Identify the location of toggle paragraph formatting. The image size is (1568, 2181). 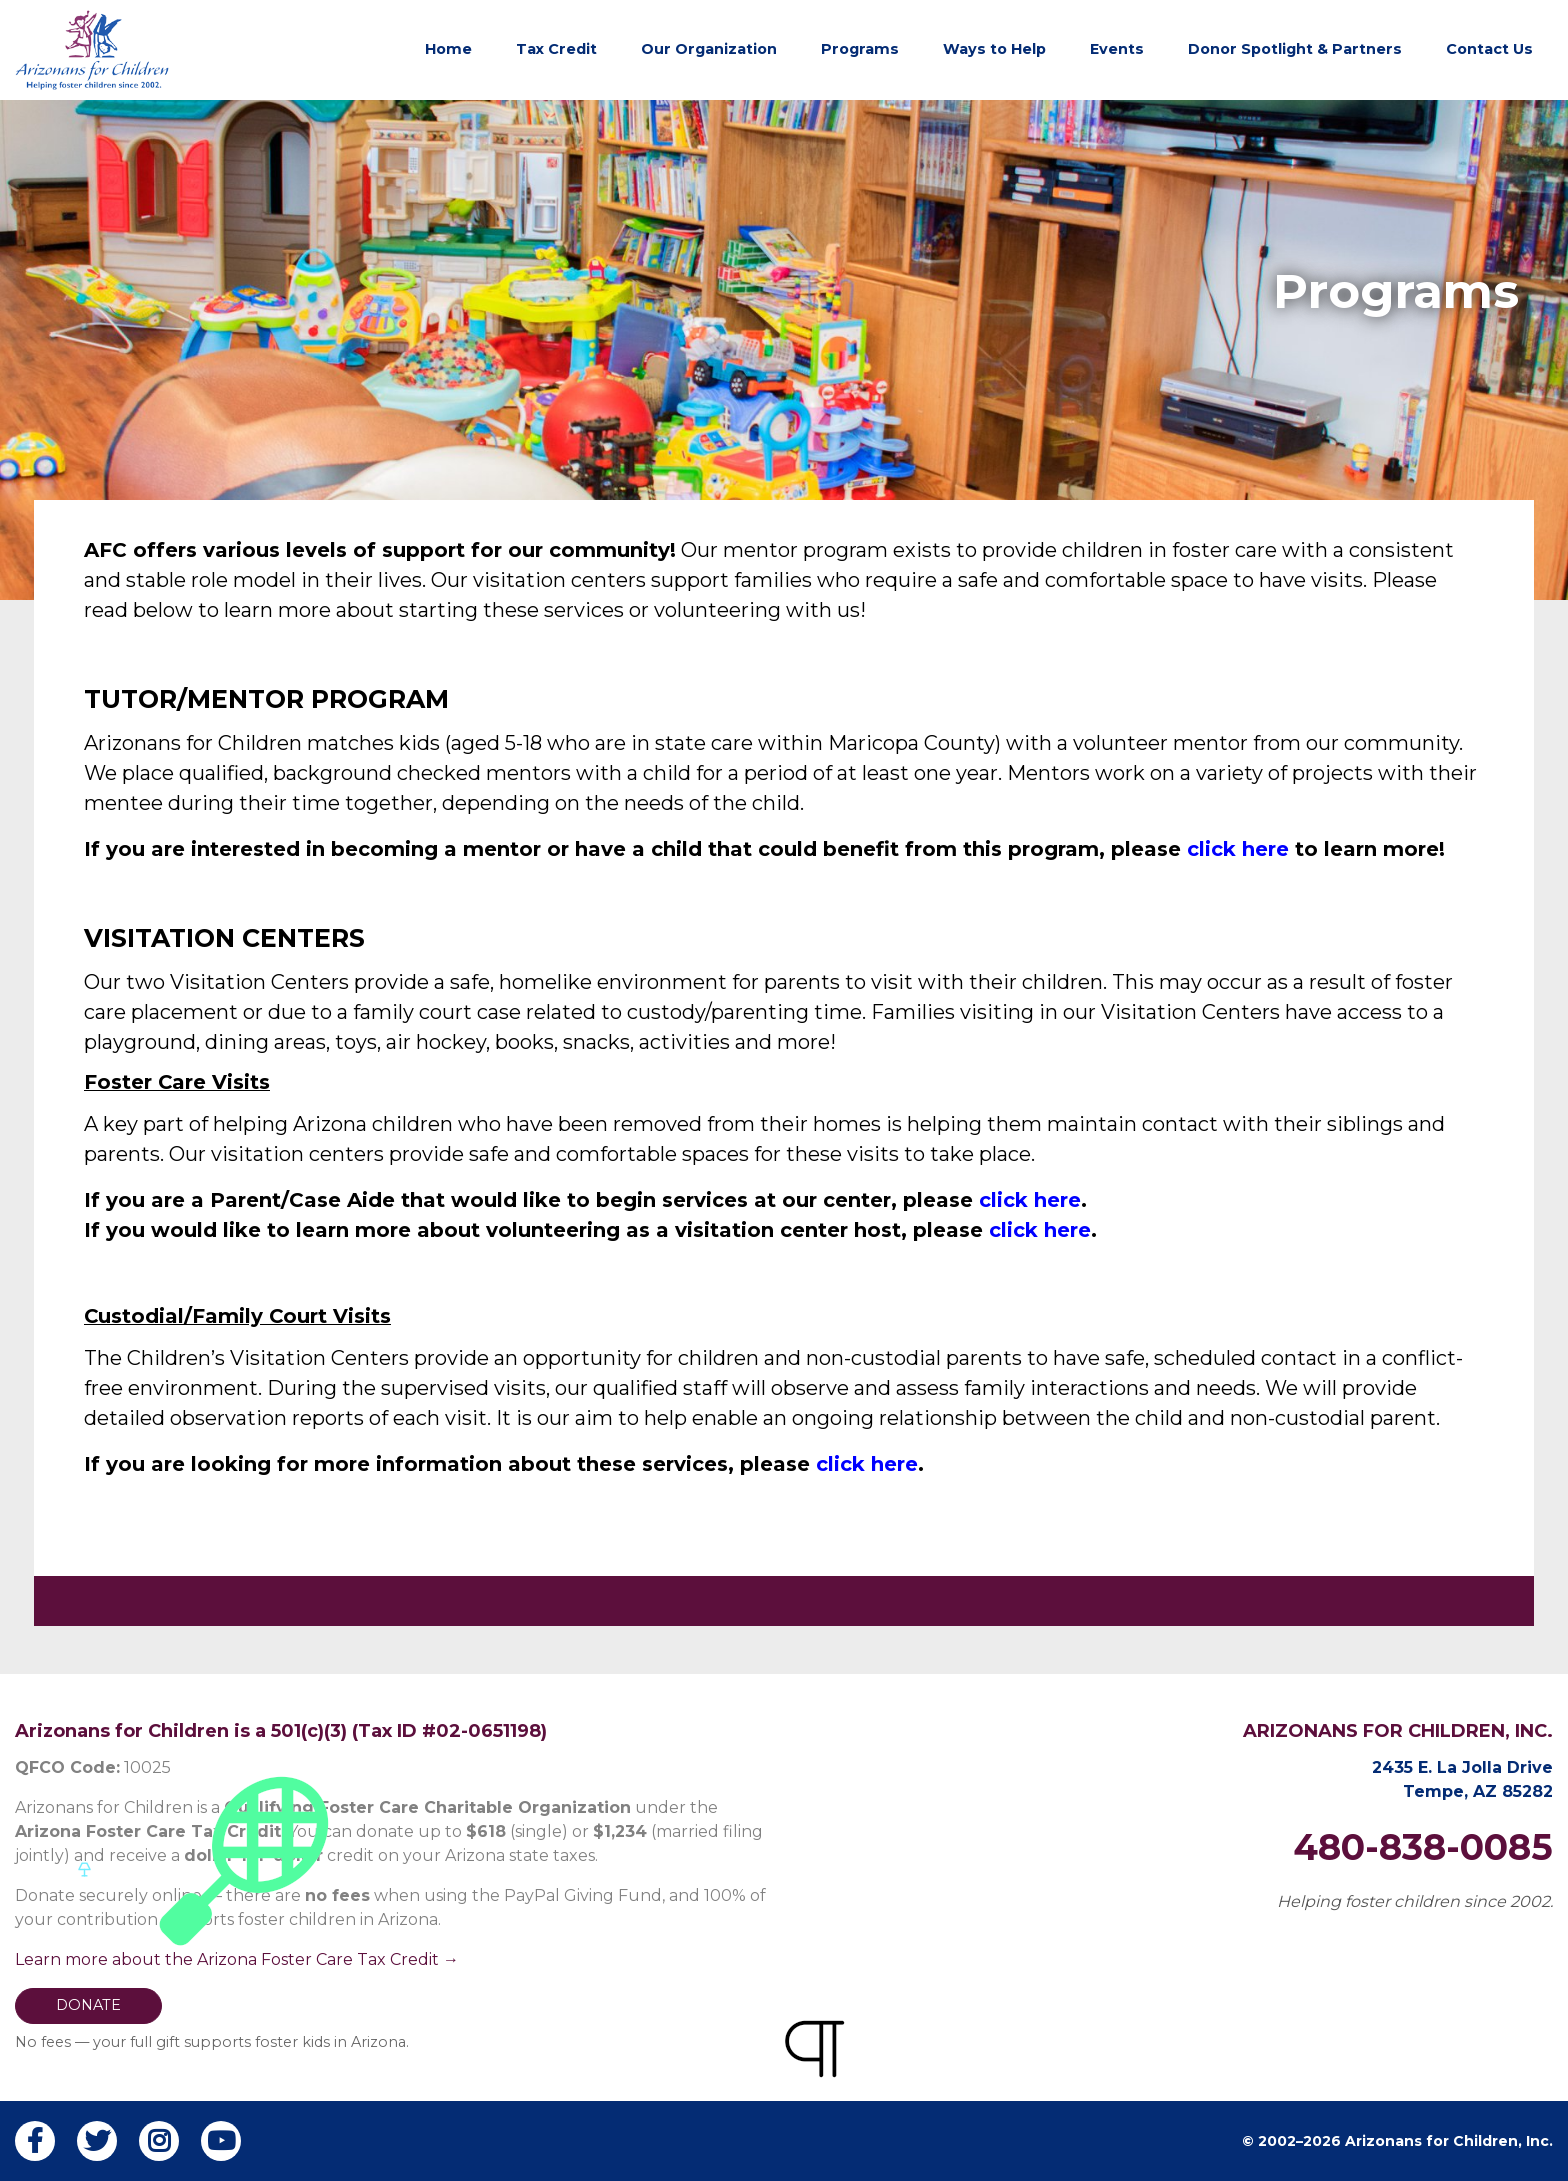
(816, 2049).